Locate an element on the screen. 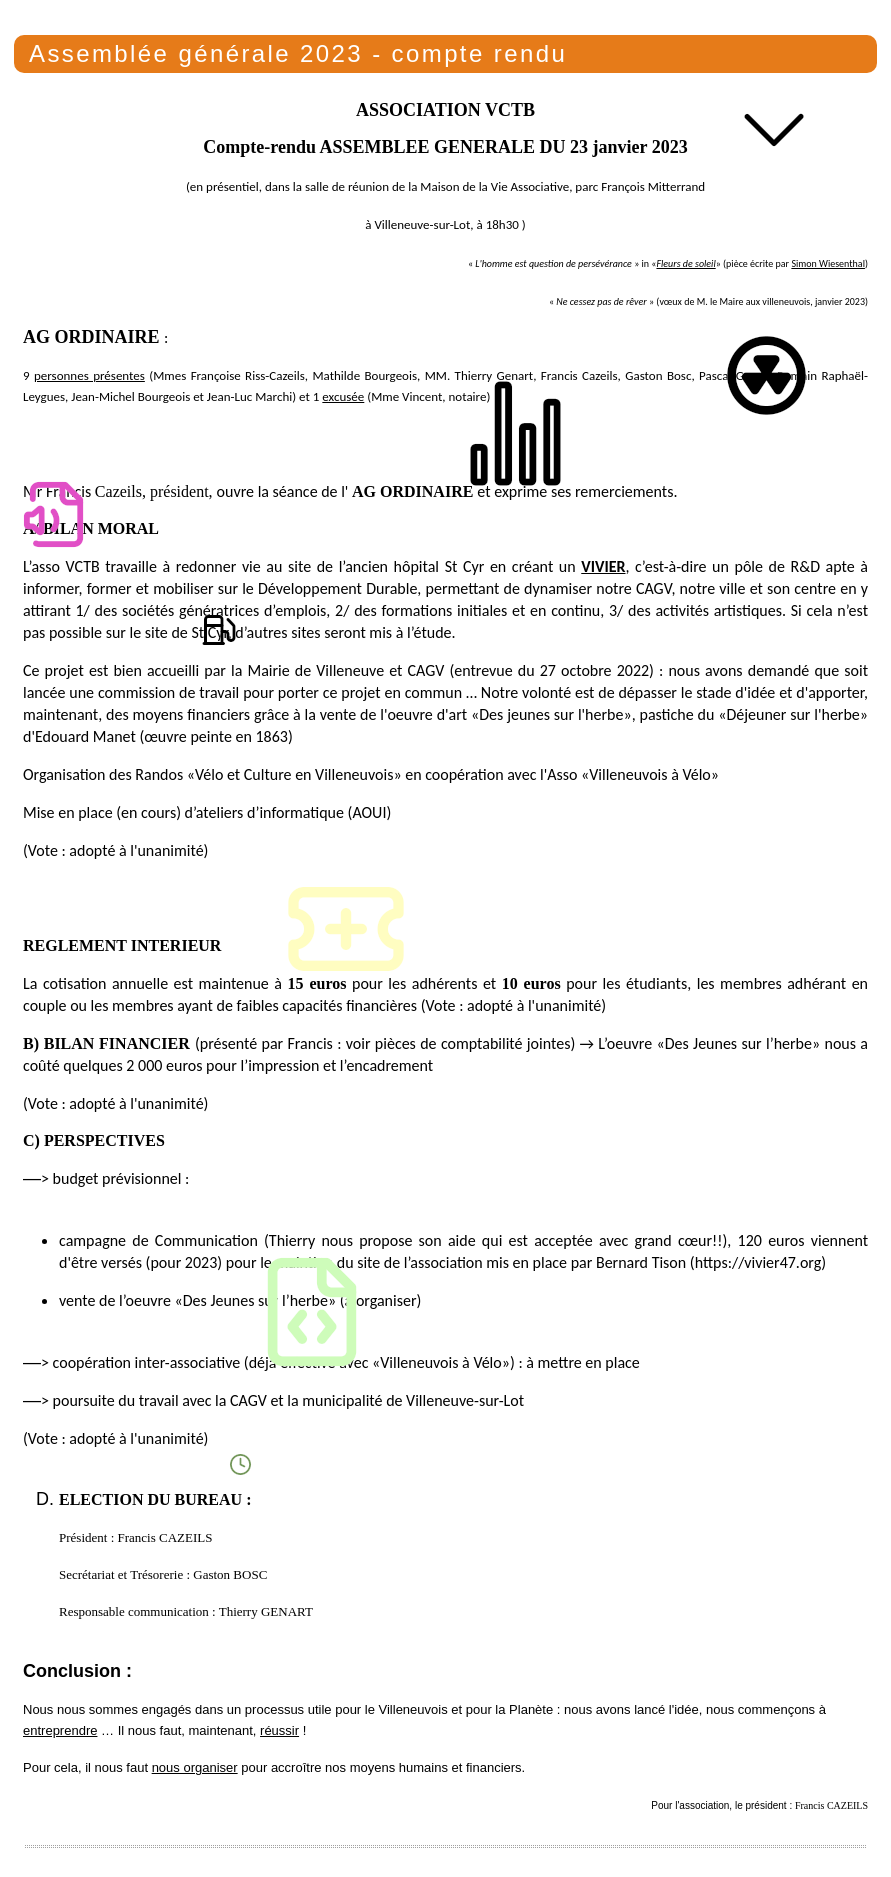 This screenshot has width=891, height=1877. expand a dropdown menu or section is located at coordinates (774, 130).